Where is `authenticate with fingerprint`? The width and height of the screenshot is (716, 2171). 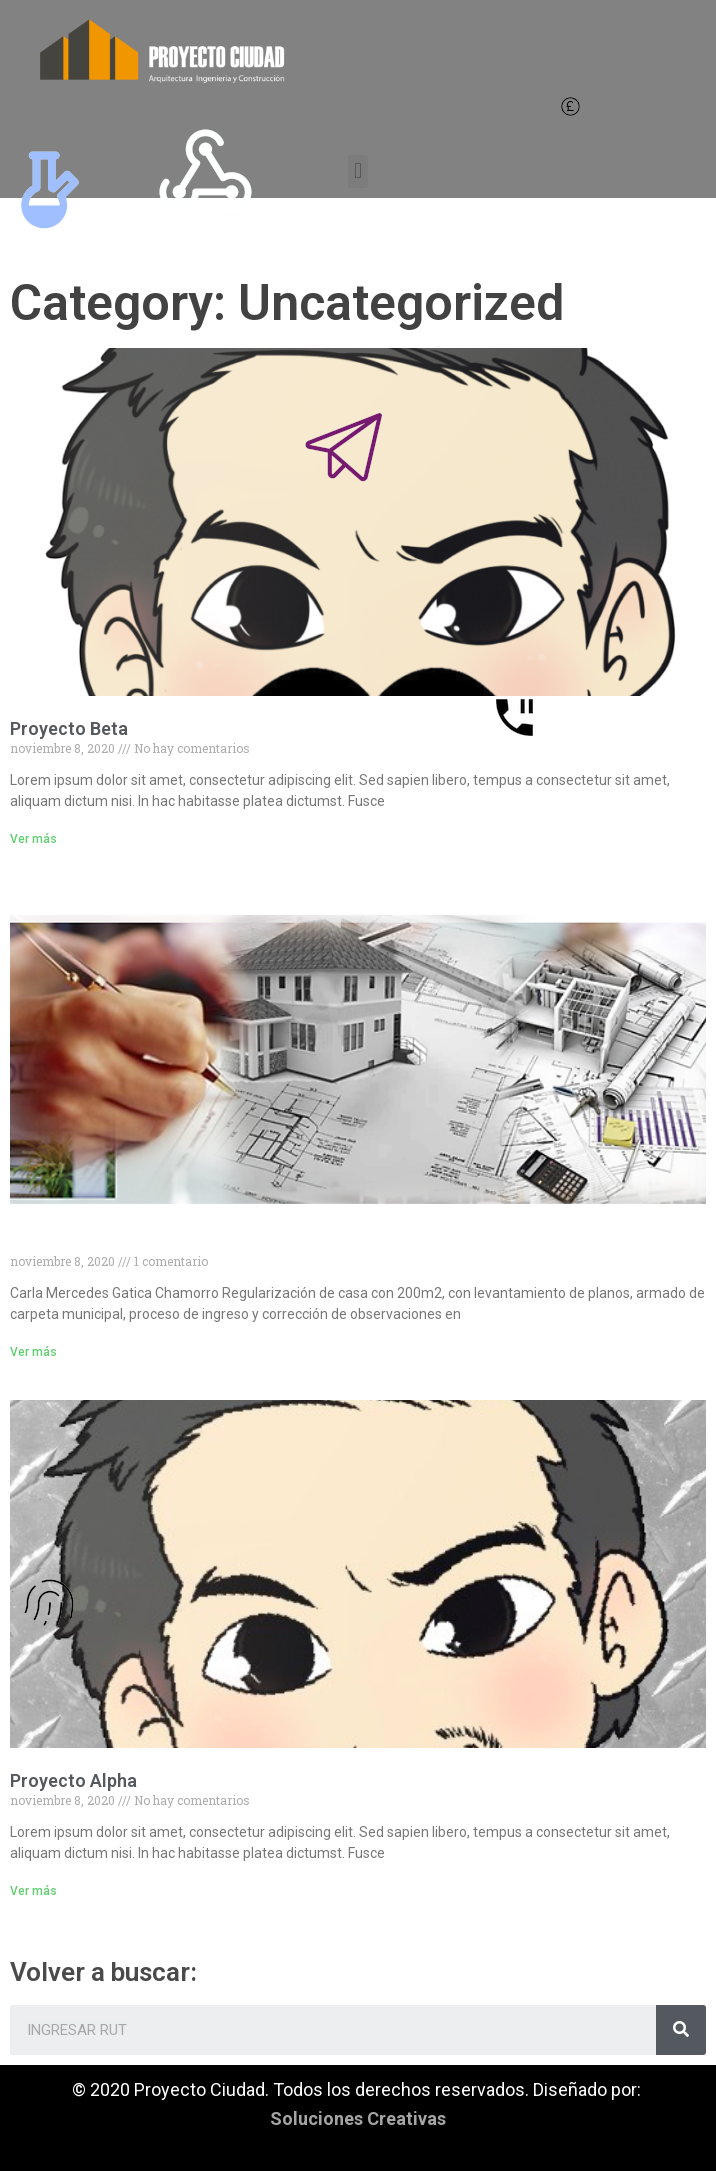
authenticate with fingerprint is located at coordinates (50, 1603).